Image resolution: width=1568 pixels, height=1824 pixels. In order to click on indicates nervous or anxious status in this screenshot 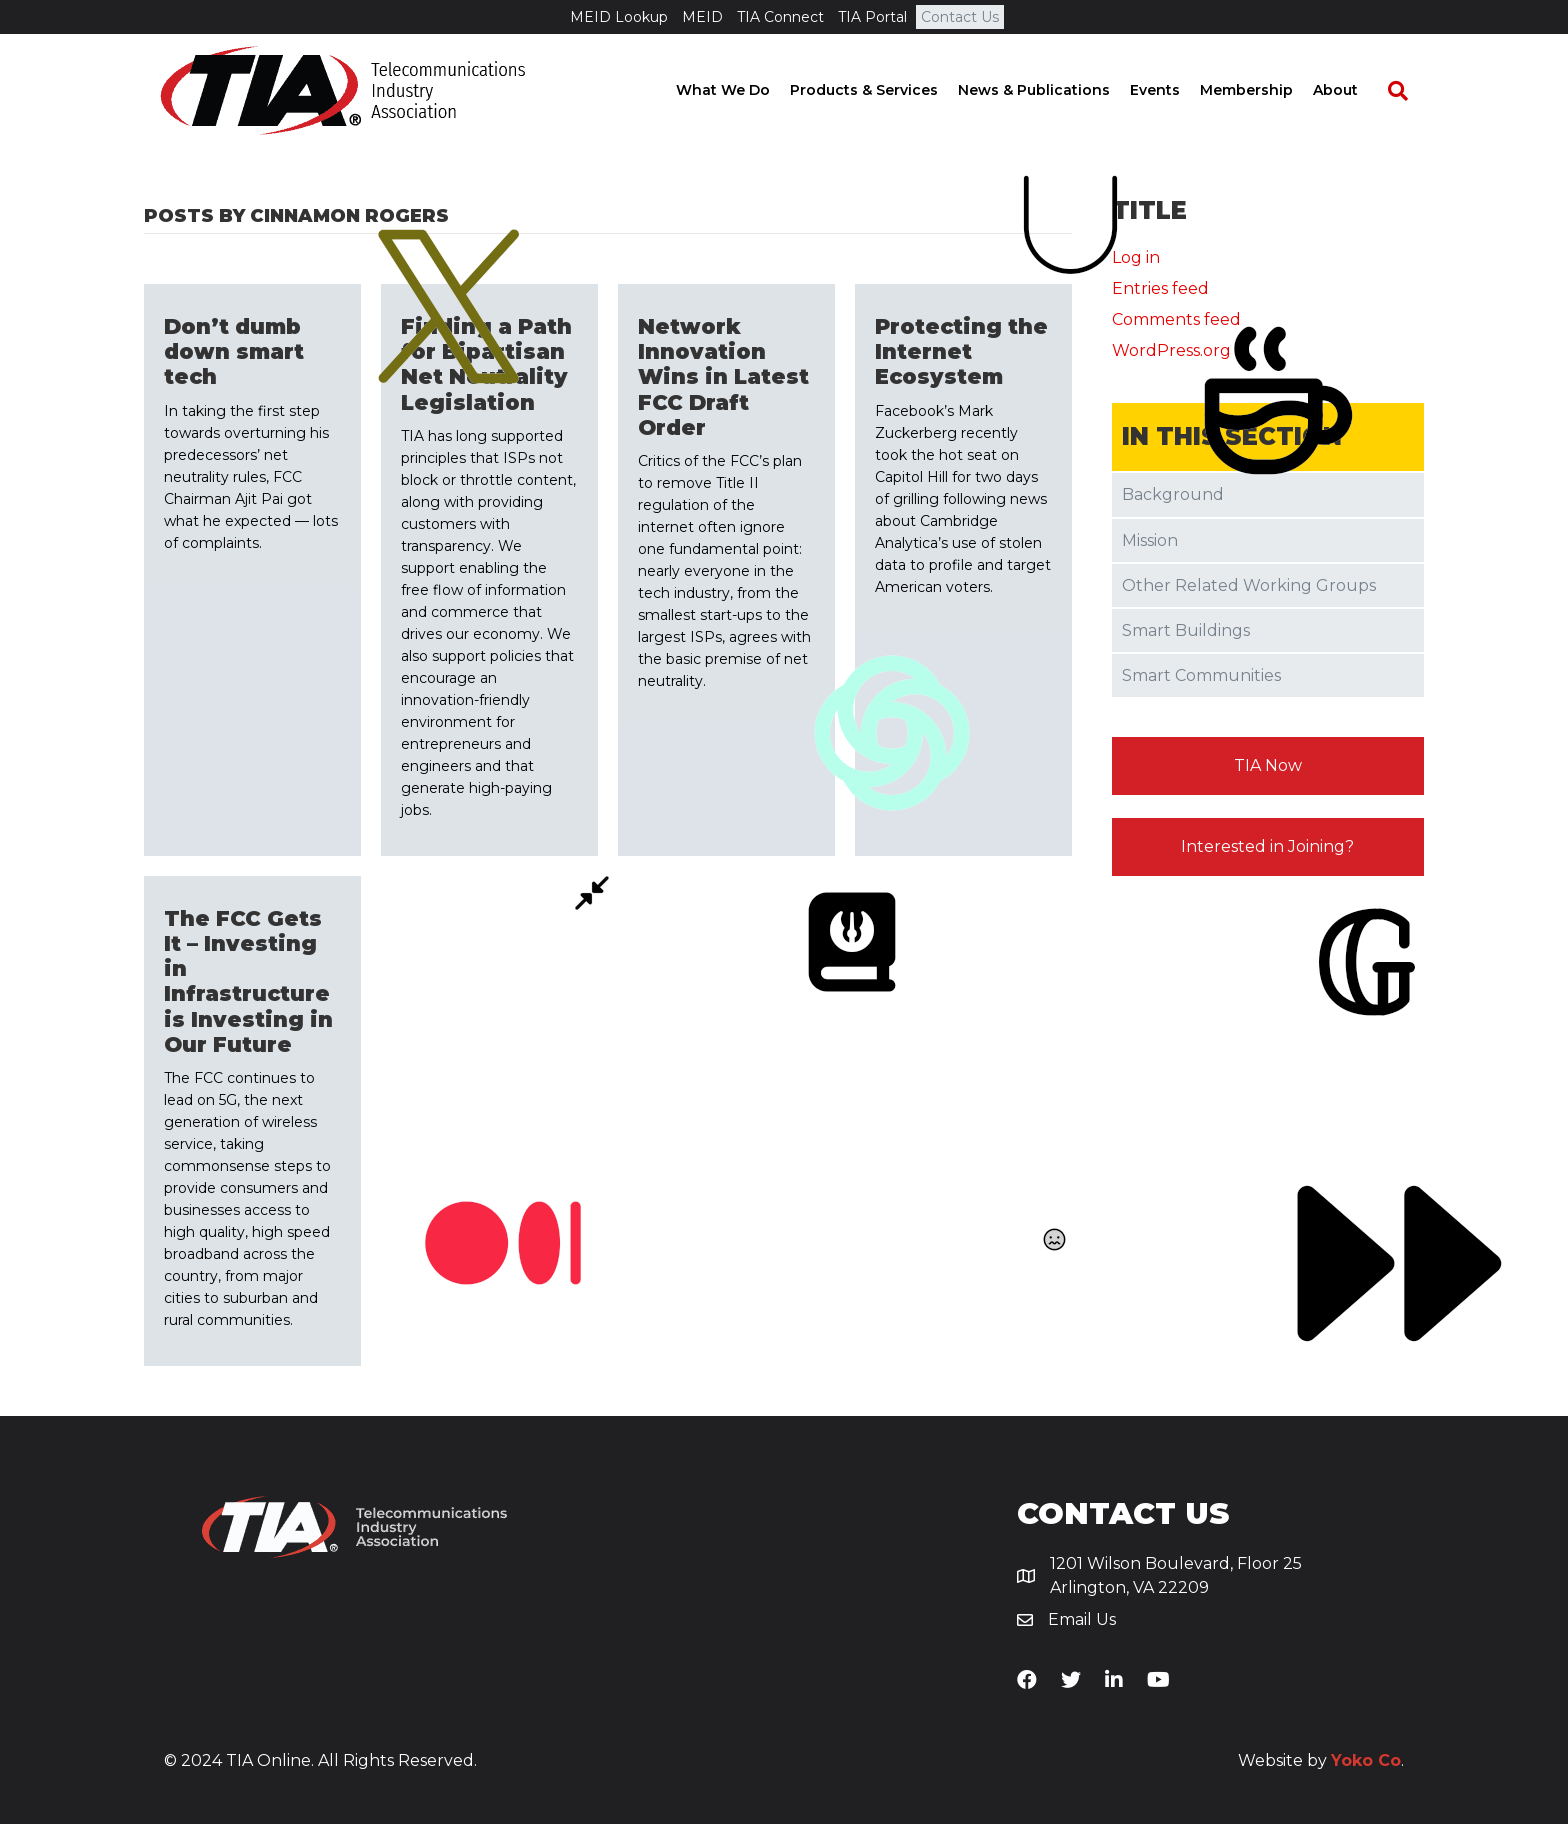, I will do `click(1054, 1239)`.